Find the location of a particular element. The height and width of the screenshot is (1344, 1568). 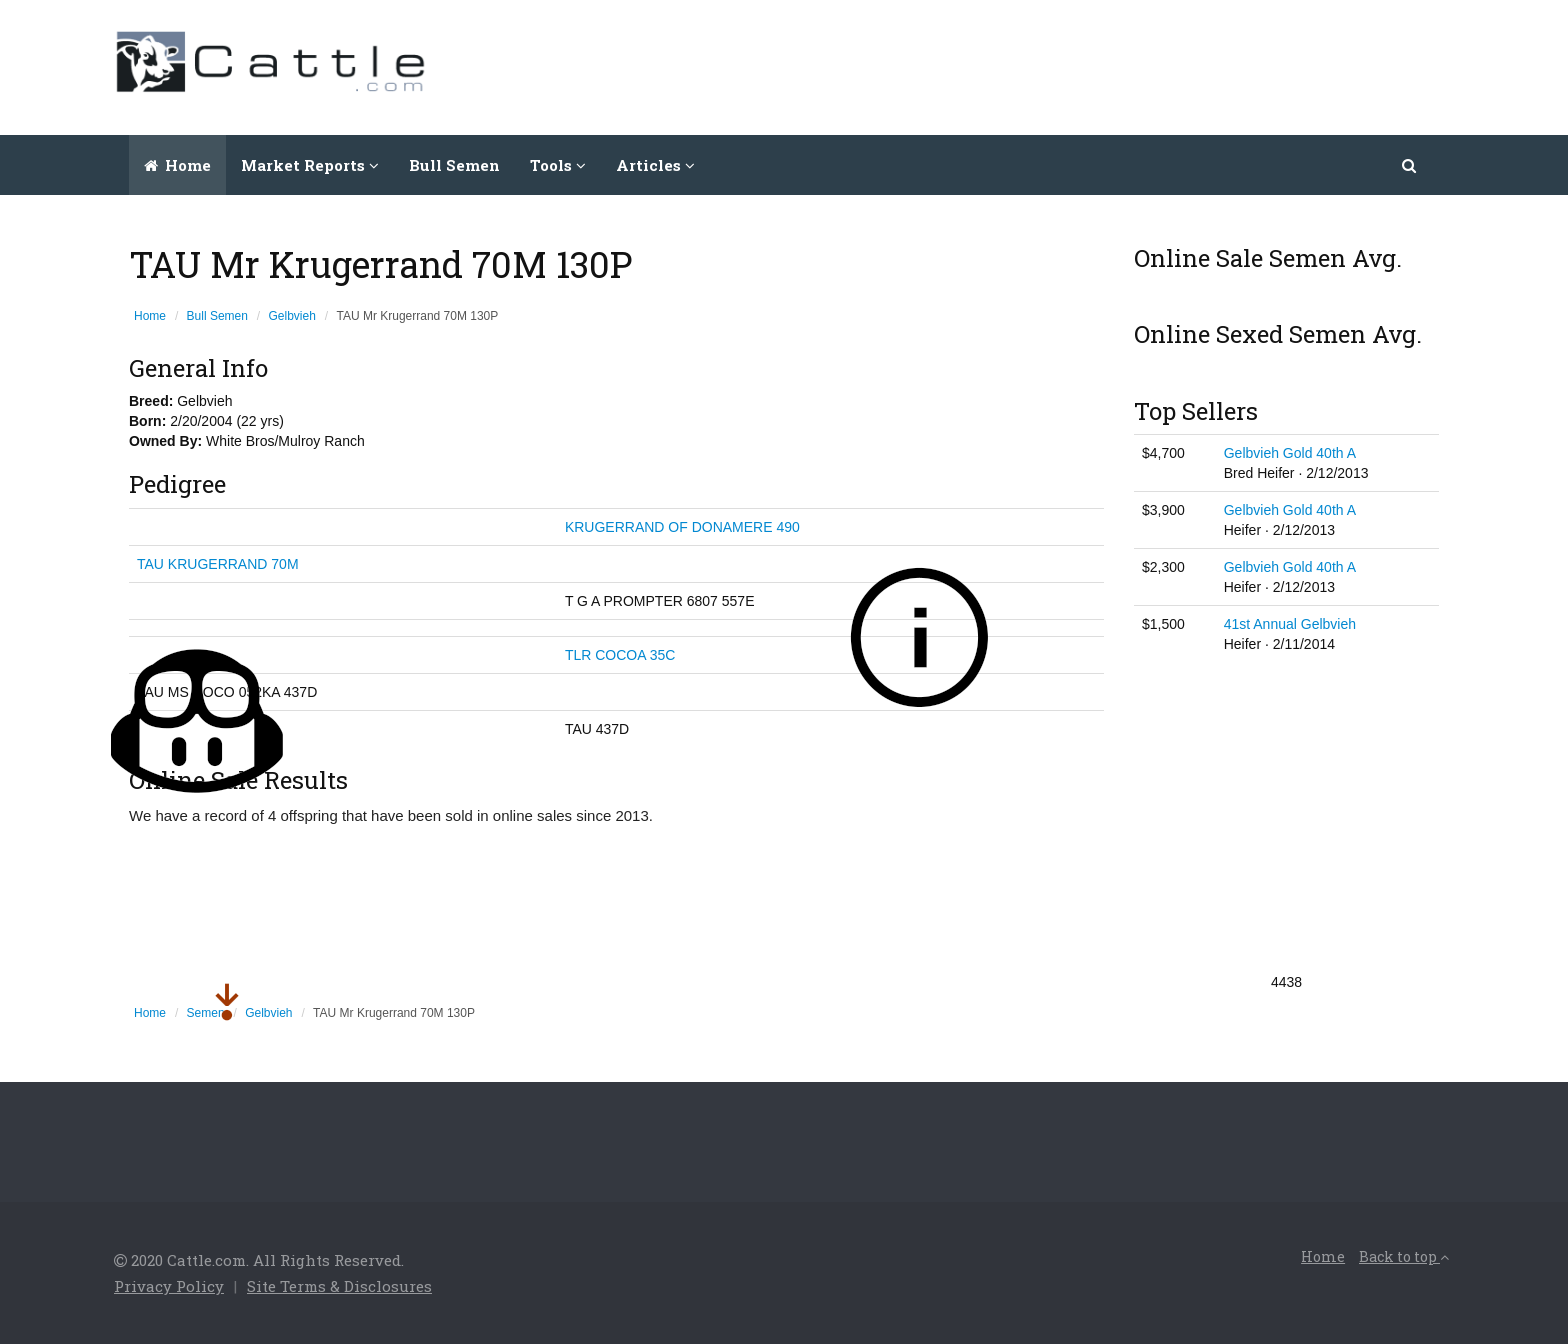

view more information or details is located at coordinates (920, 637).